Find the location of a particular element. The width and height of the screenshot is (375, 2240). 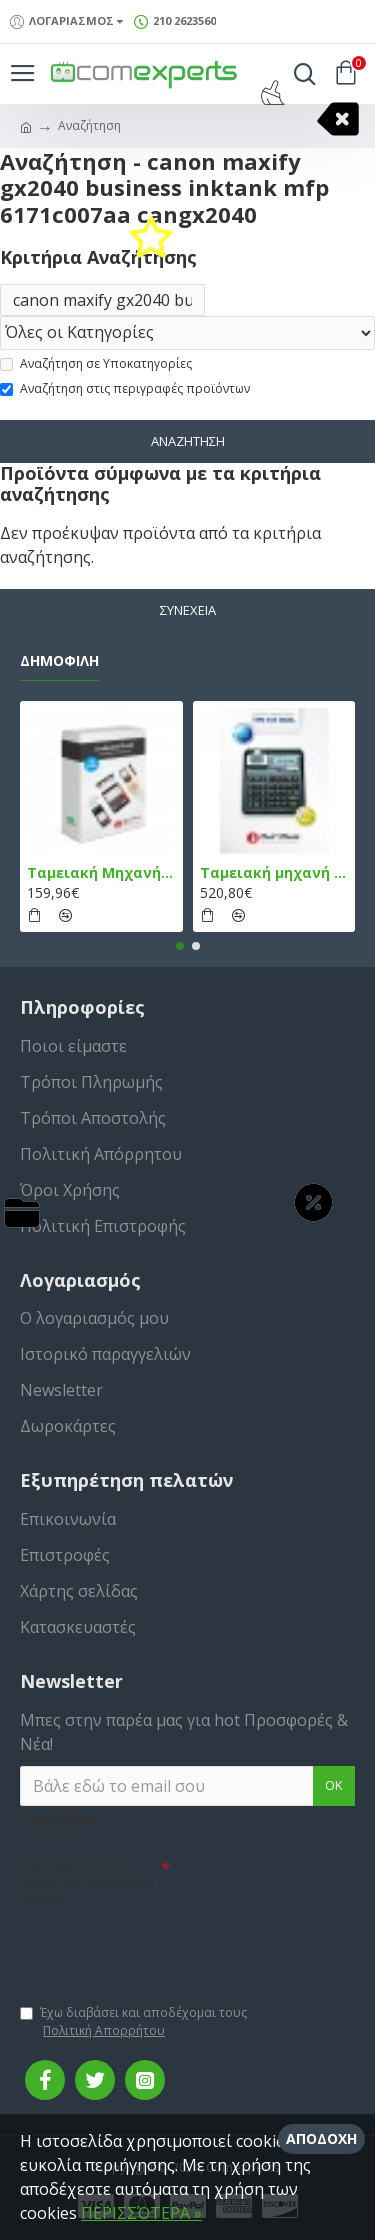

add item to favorites is located at coordinates (151, 238).